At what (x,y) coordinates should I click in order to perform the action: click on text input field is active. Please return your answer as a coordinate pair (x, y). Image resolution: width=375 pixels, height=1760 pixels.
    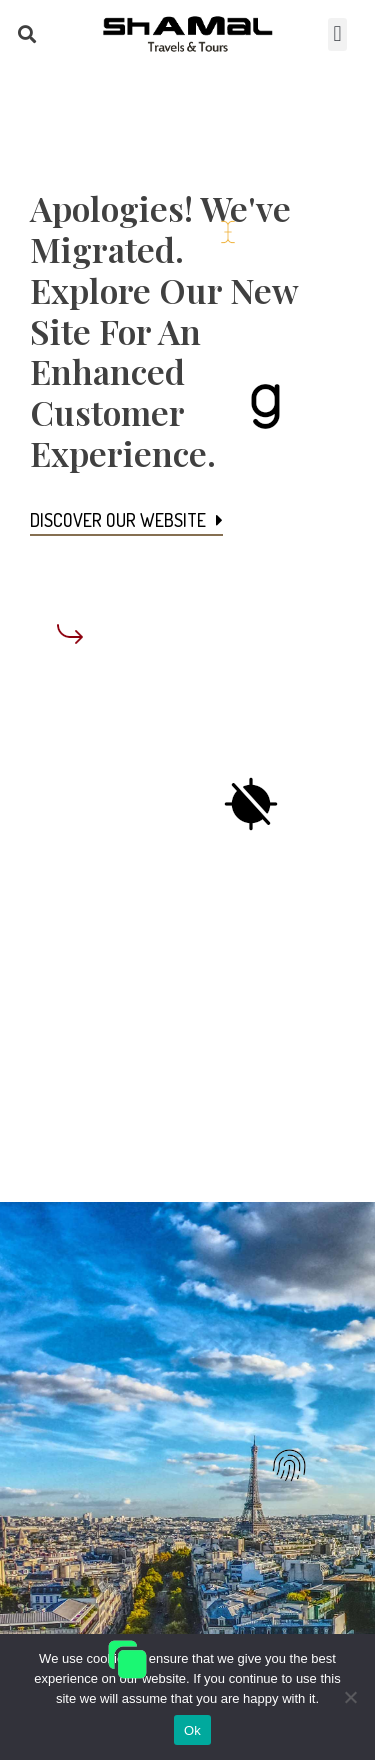
    Looking at the image, I should click on (228, 232).